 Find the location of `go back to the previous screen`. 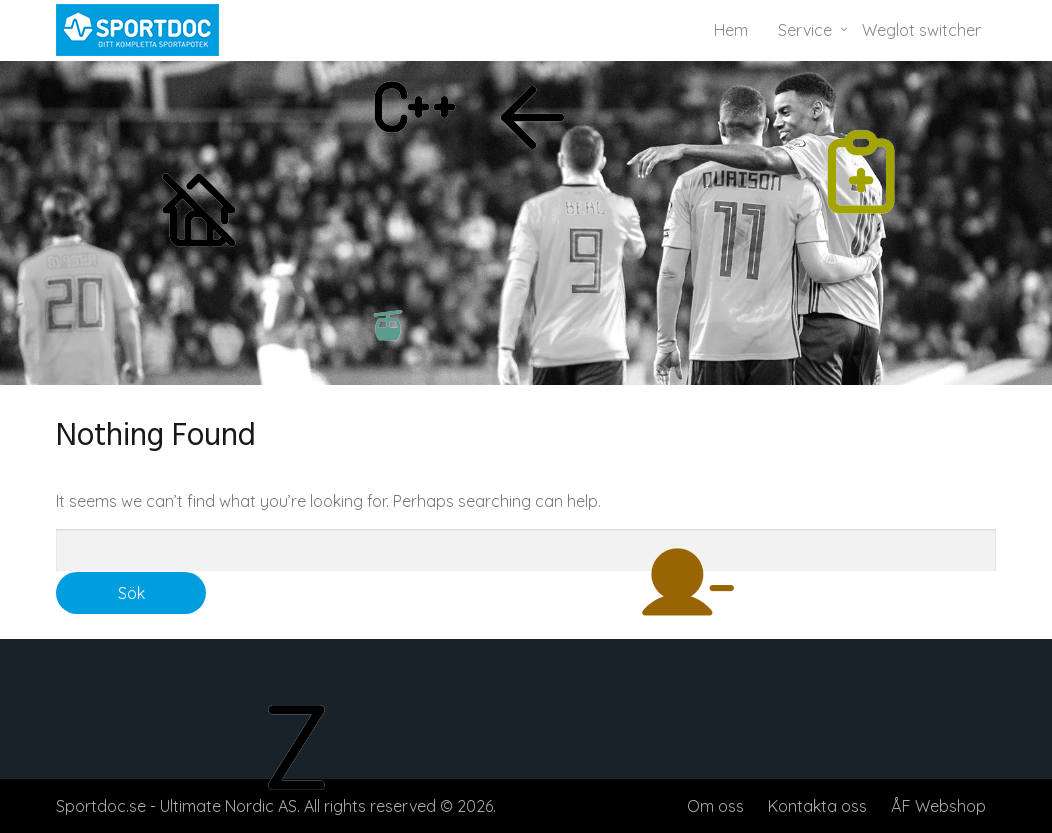

go back to the previous screen is located at coordinates (532, 117).